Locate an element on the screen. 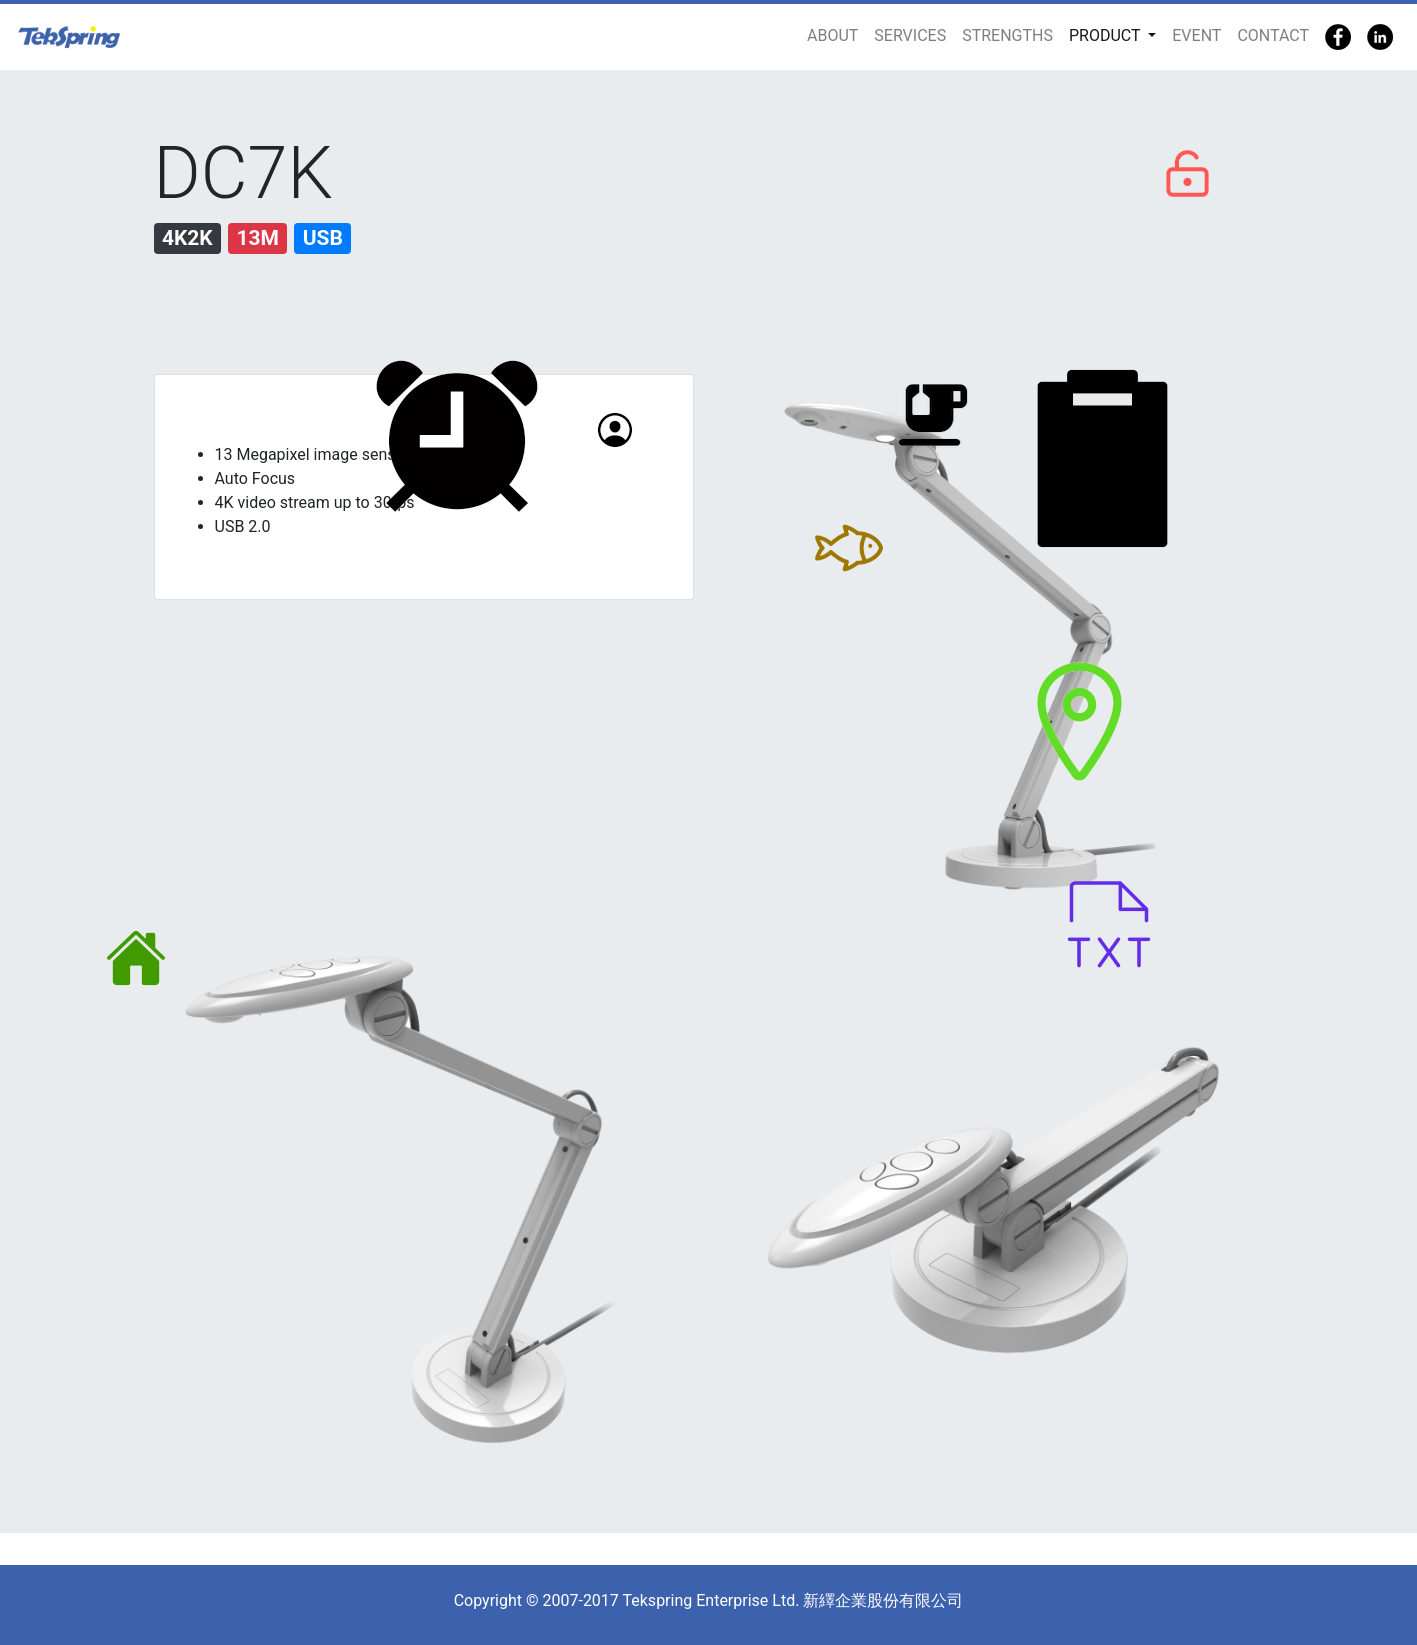 The image size is (1417, 1645). unlock or access secured content is located at coordinates (1187, 173).